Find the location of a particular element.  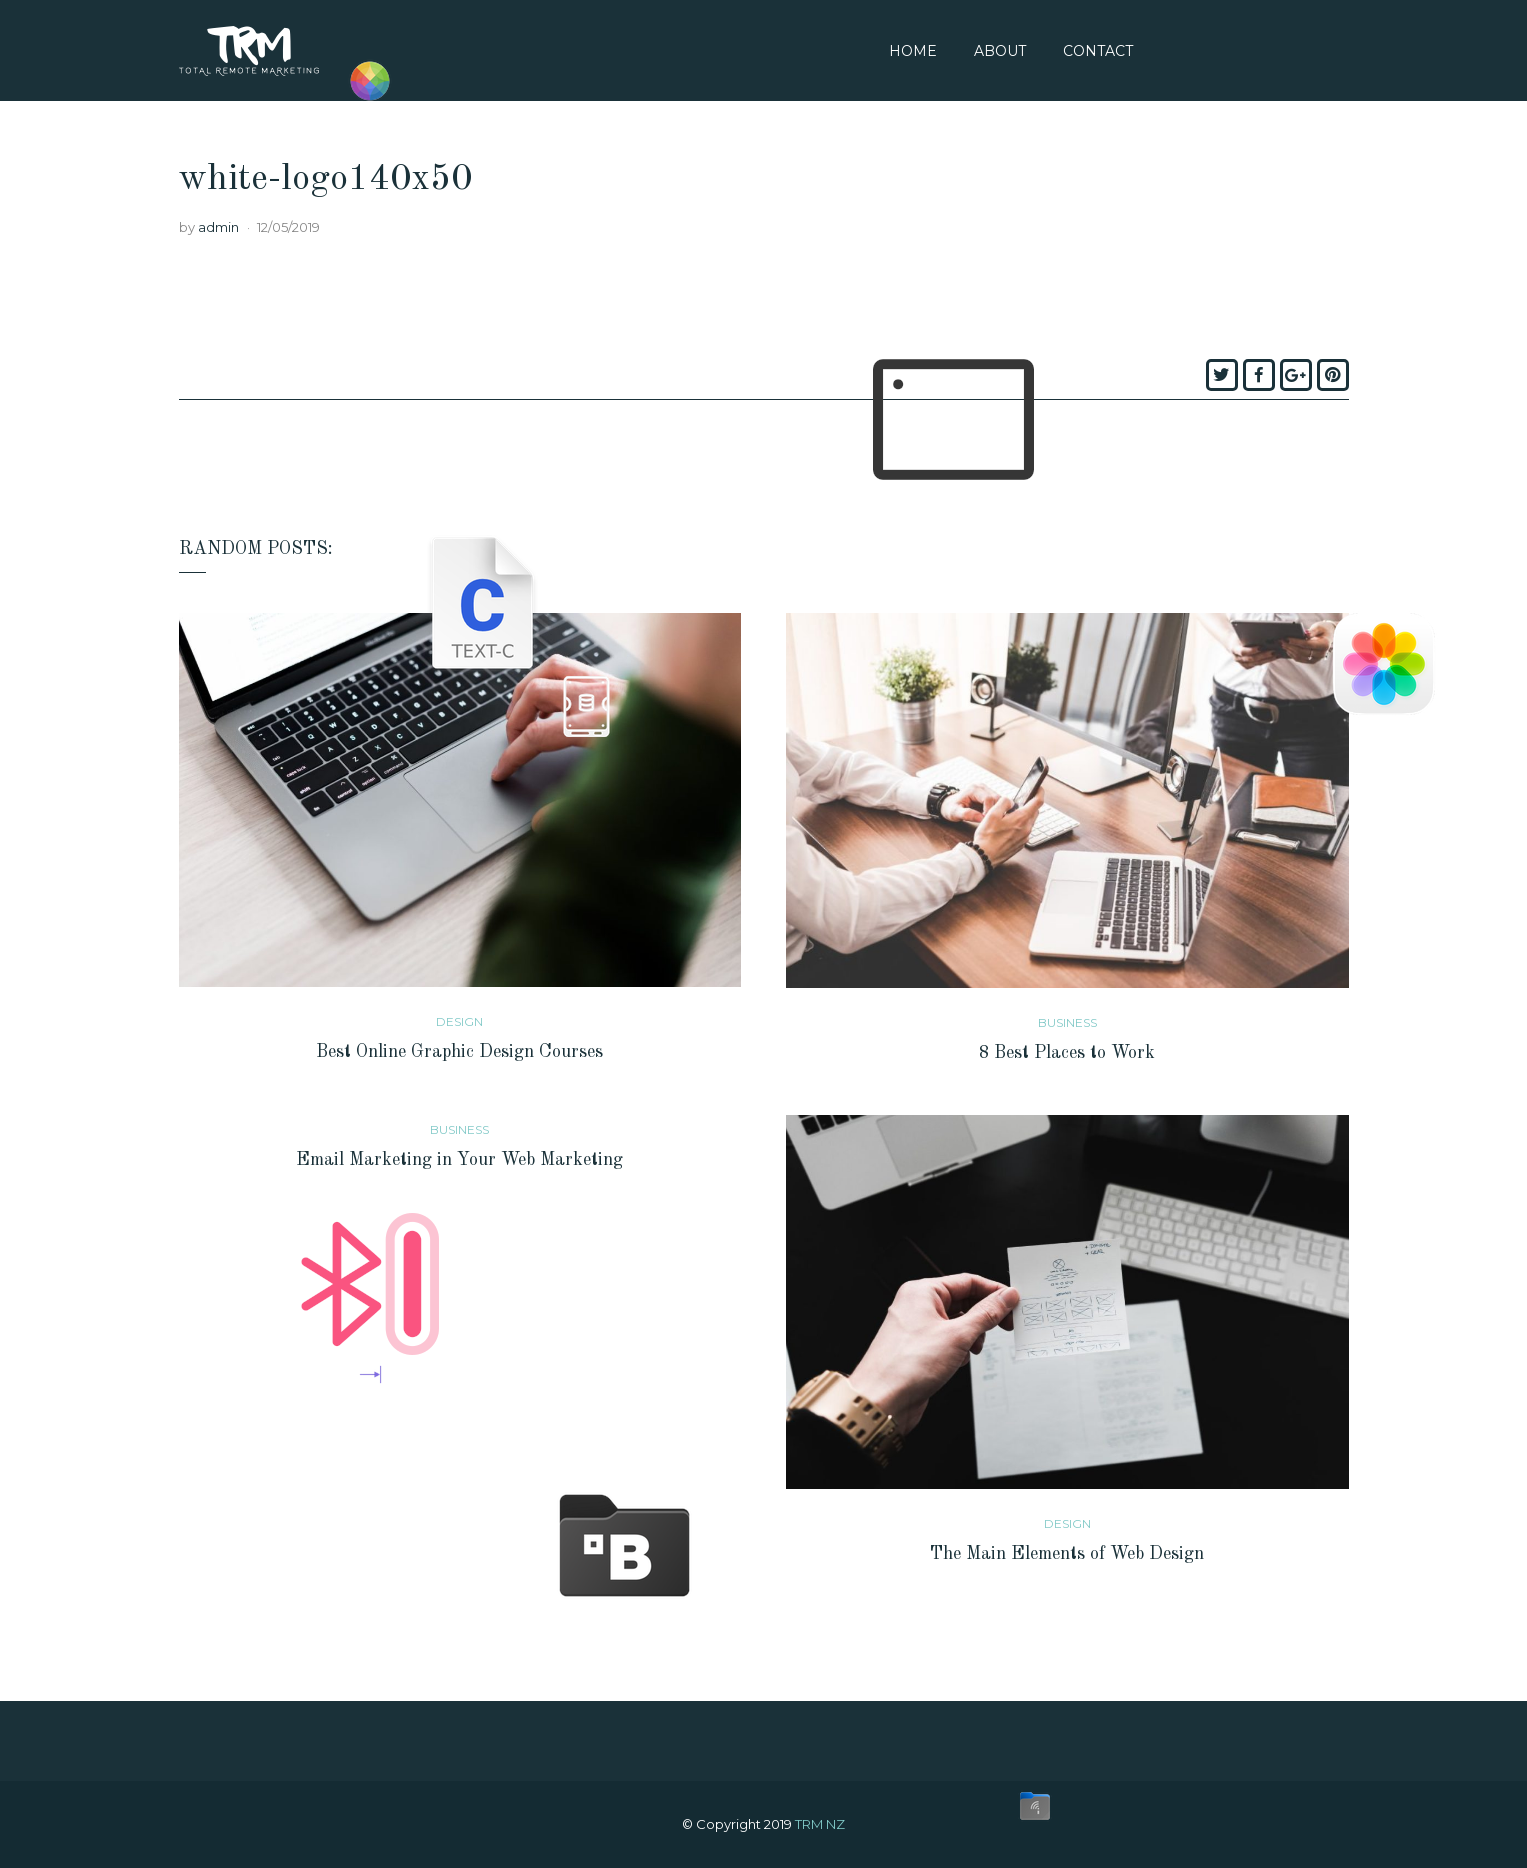

view bluetooth device battery status is located at coordinates (368, 1284).